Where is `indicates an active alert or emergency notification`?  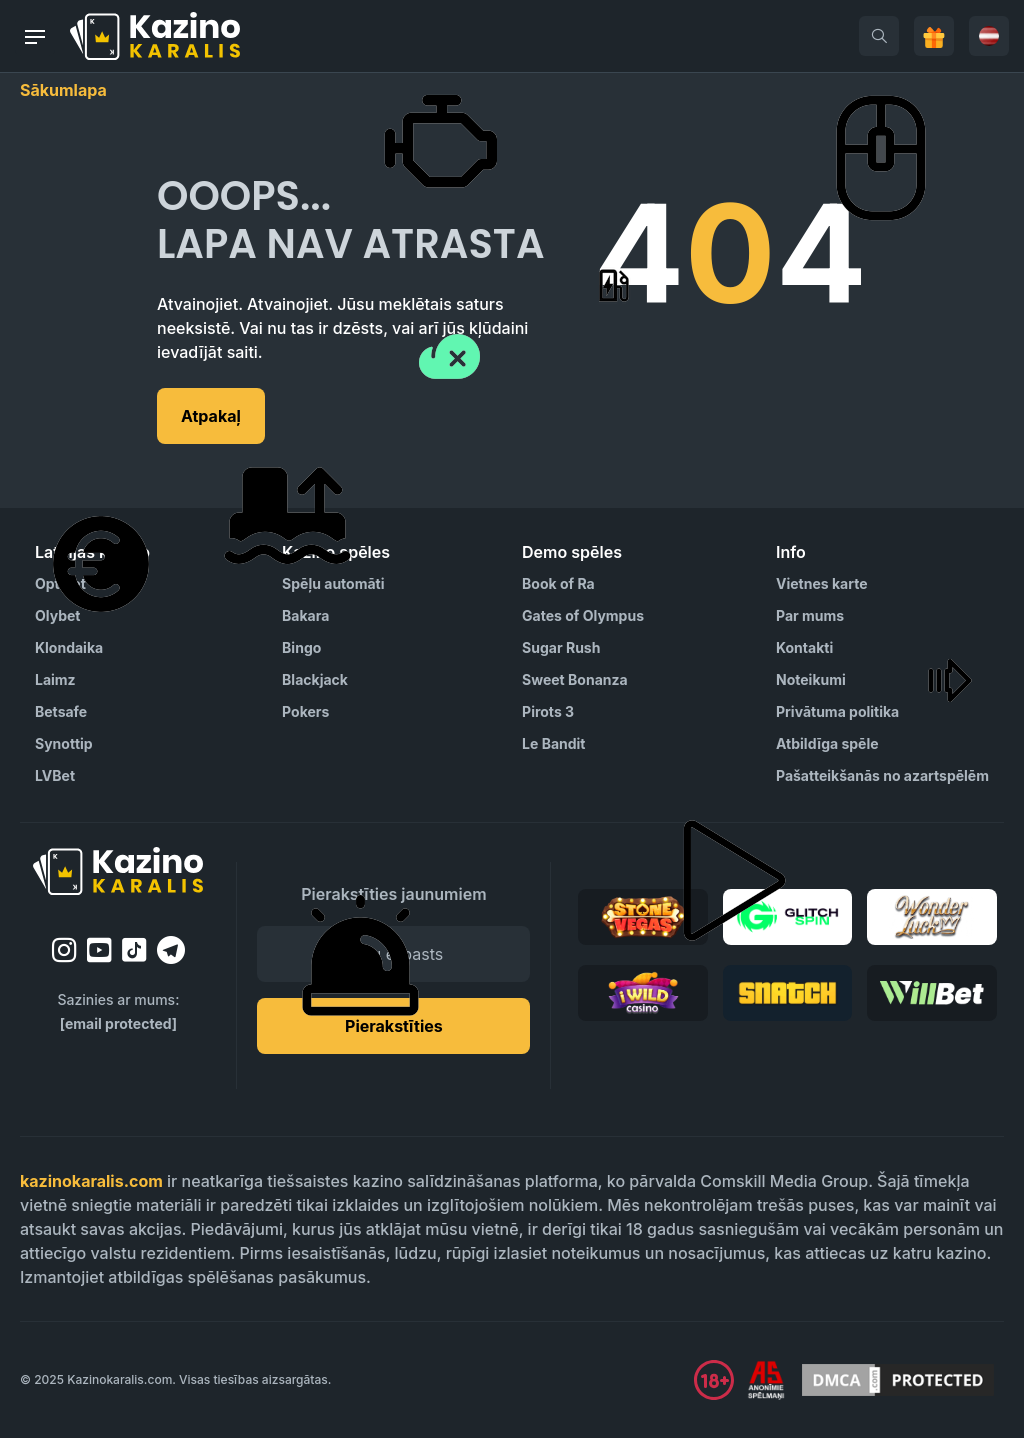 indicates an active alert or emergency notification is located at coordinates (360, 966).